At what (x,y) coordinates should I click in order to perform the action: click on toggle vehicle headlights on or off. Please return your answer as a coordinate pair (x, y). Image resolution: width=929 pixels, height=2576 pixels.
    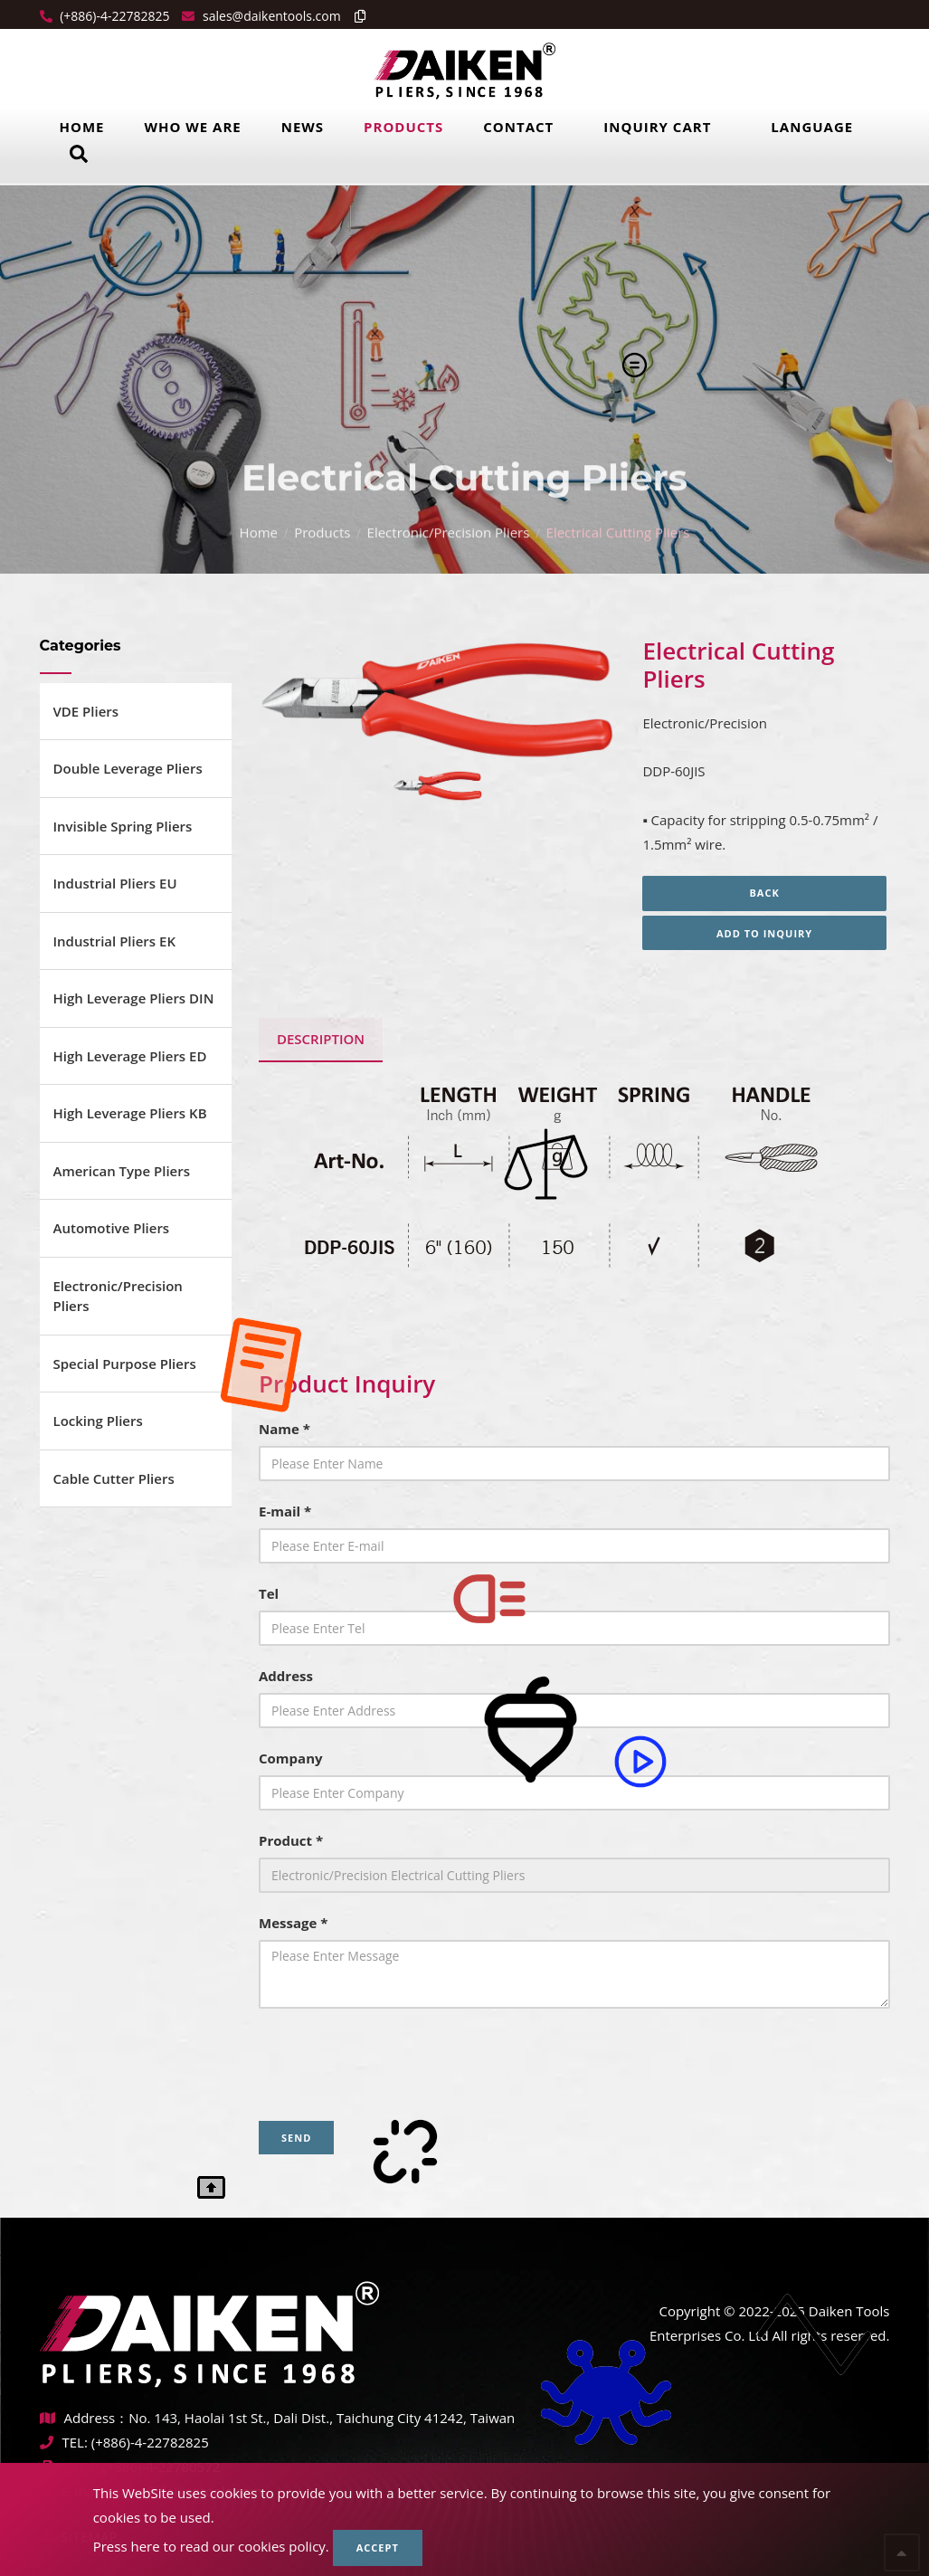
    Looking at the image, I should click on (489, 1599).